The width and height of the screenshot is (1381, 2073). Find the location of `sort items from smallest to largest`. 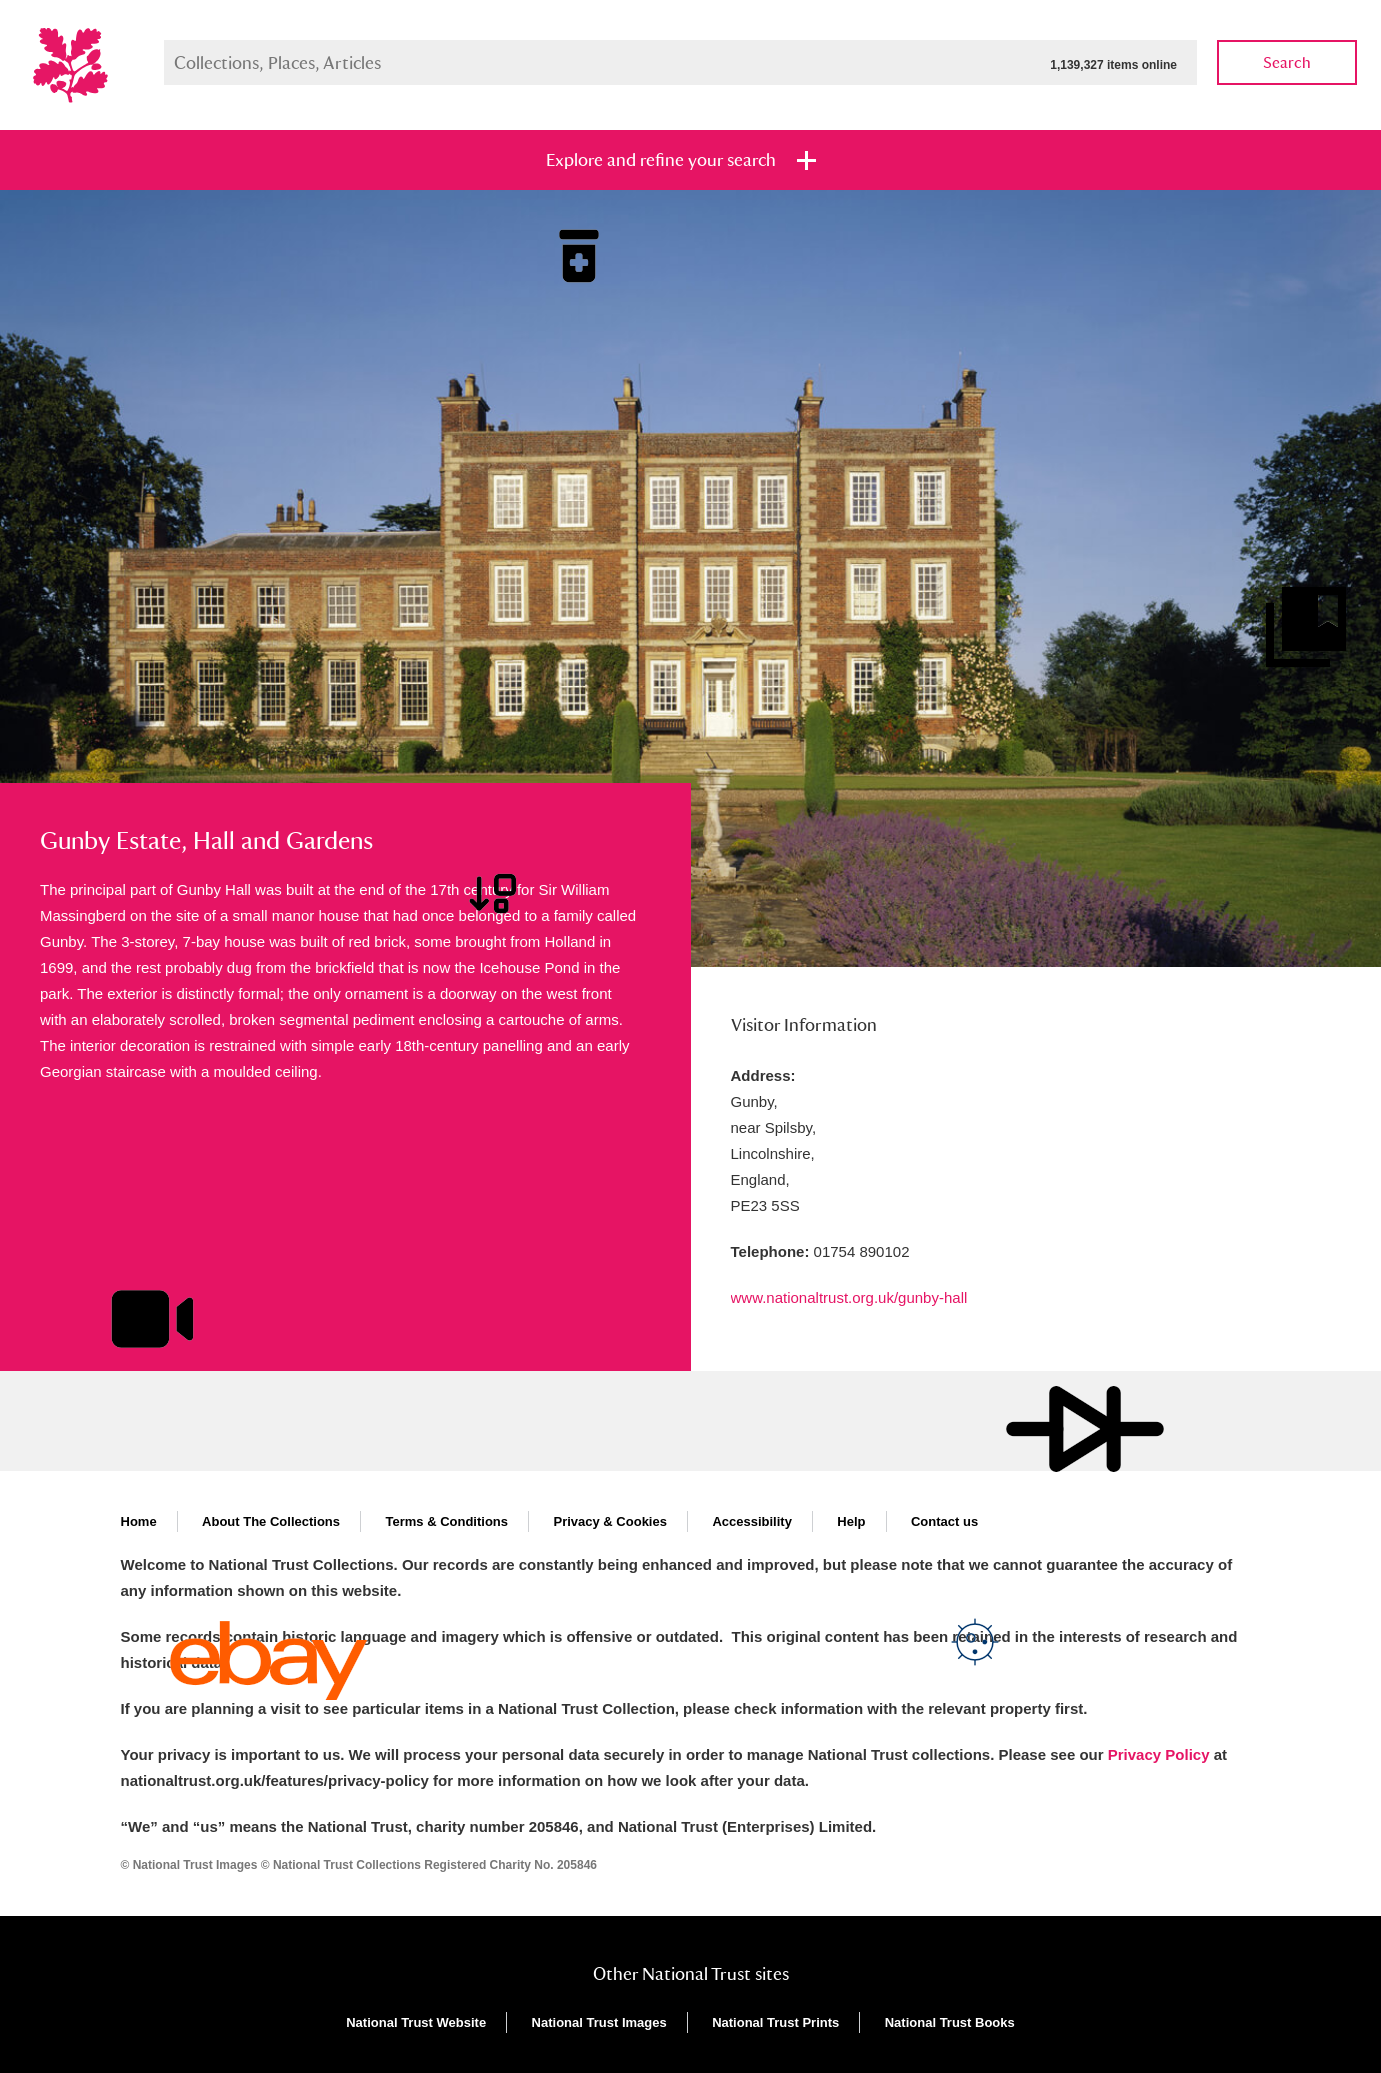

sort items from smallest to largest is located at coordinates (491, 893).